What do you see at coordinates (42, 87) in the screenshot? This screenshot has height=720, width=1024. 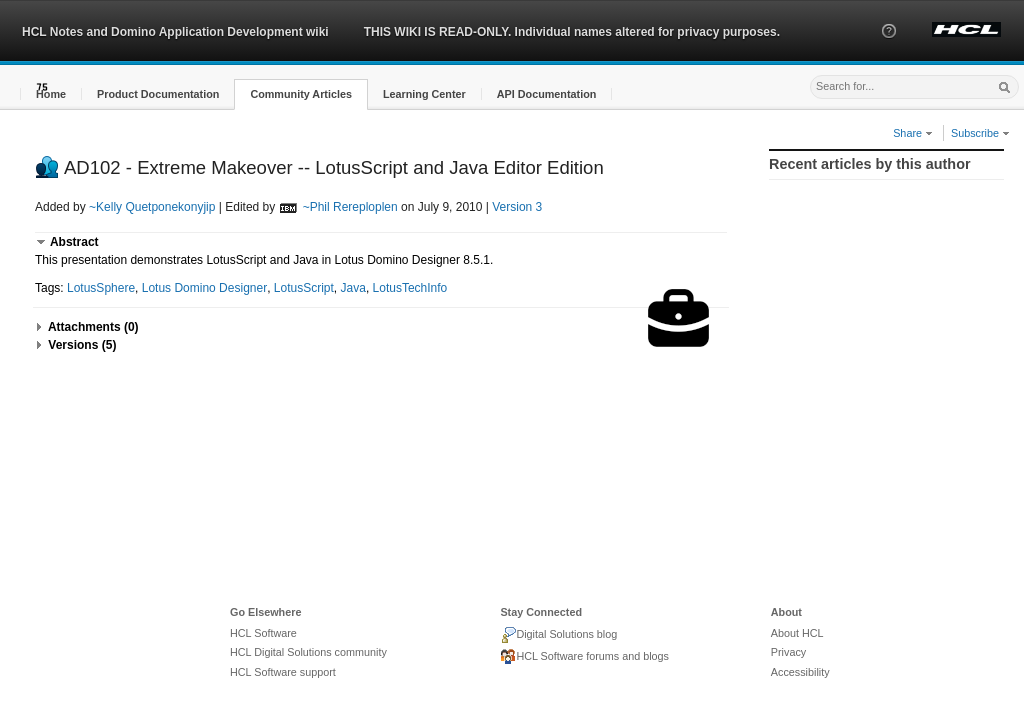 I see `displays the number 75 as a badge or counter` at bounding box center [42, 87].